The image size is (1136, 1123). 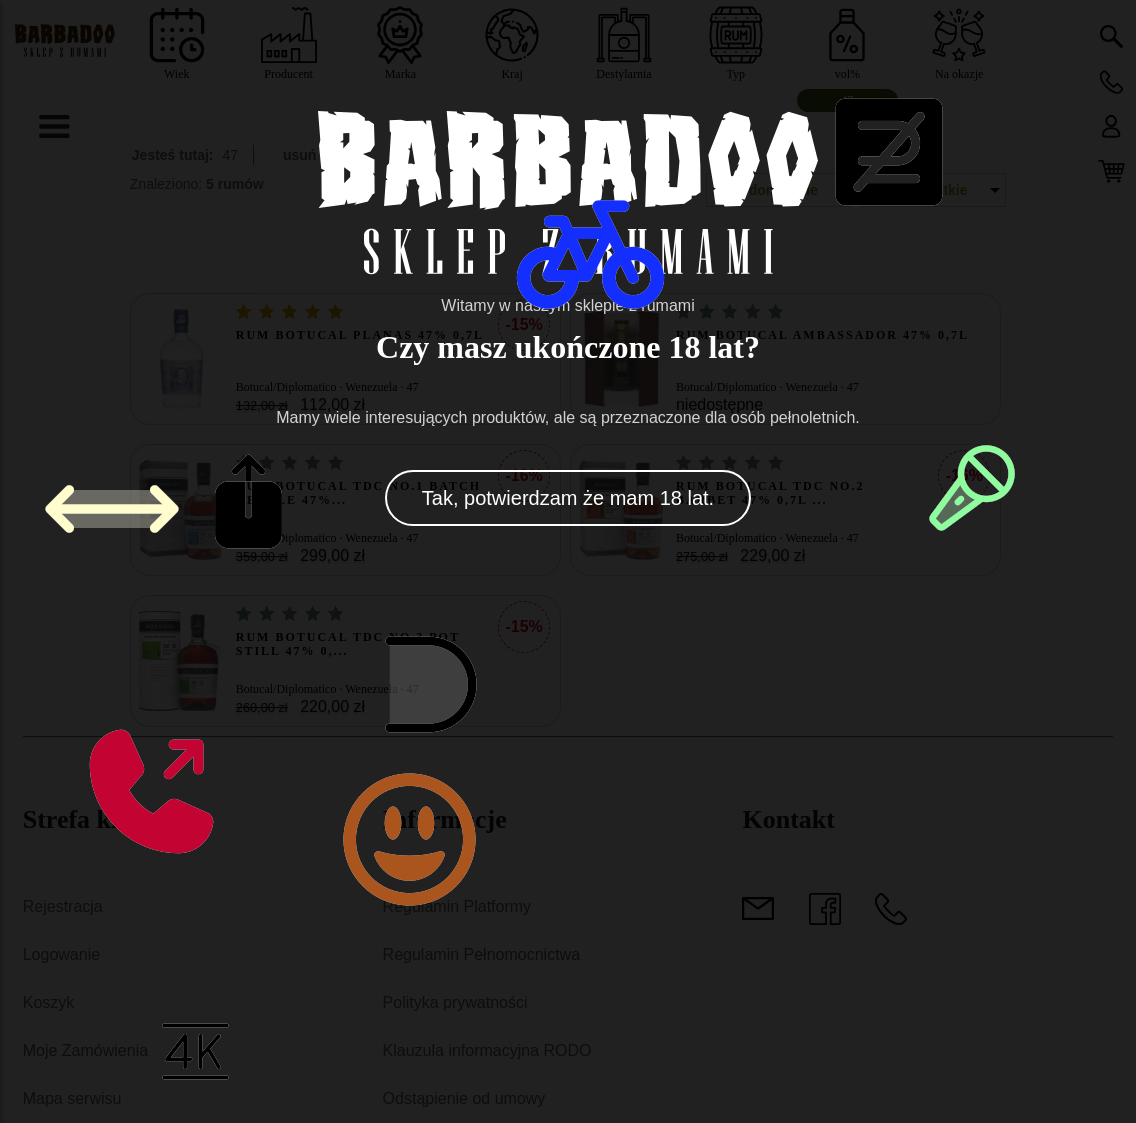 What do you see at coordinates (154, 789) in the screenshot?
I see `make an outgoing call` at bounding box center [154, 789].